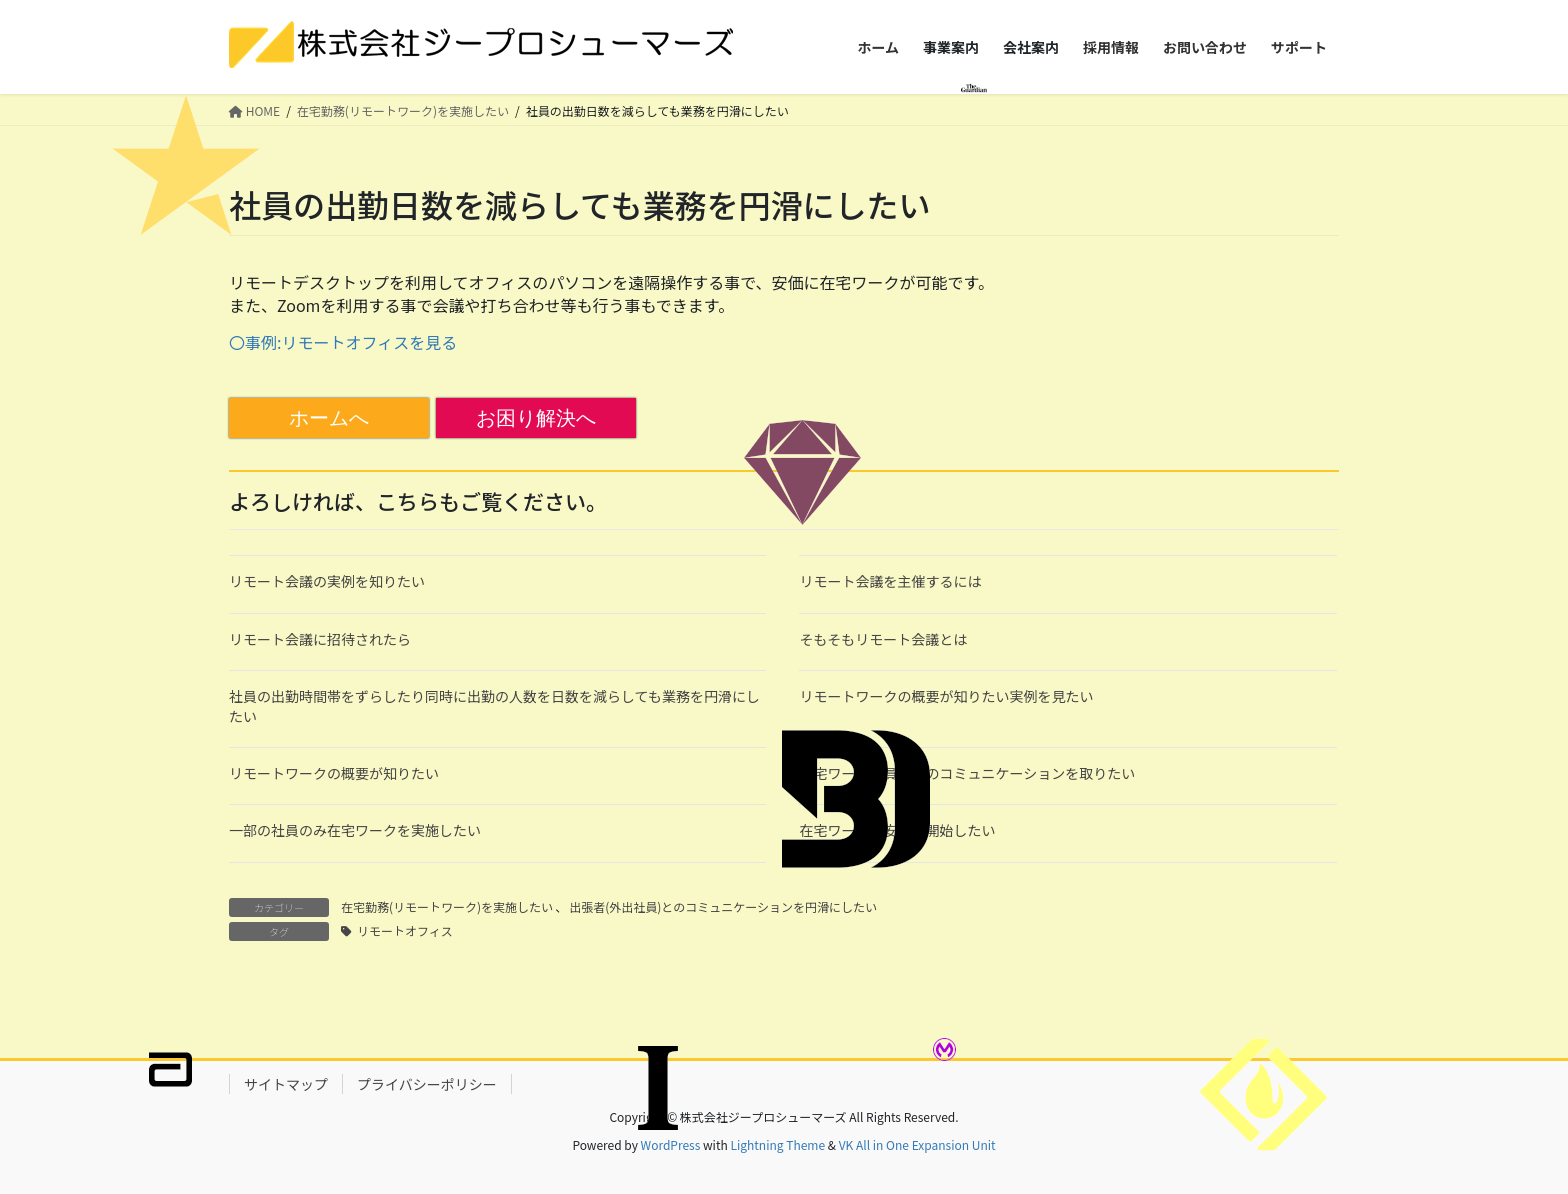 This screenshot has height=1194, width=1568. What do you see at coordinates (170, 1069) in the screenshot?
I see `abbott company logo` at bounding box center [170, 1069].